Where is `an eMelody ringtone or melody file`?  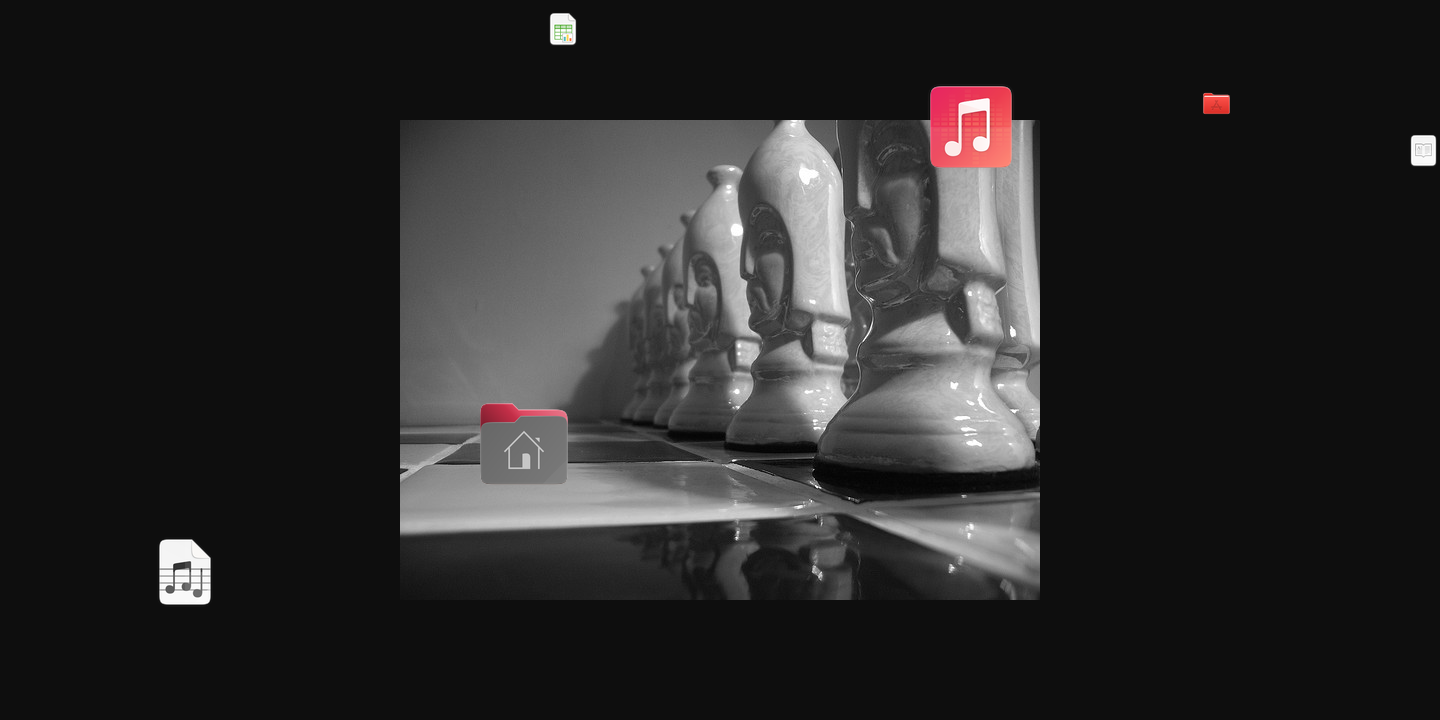 an eMelody ringtone or melody file is located at coordinates (185, 572).